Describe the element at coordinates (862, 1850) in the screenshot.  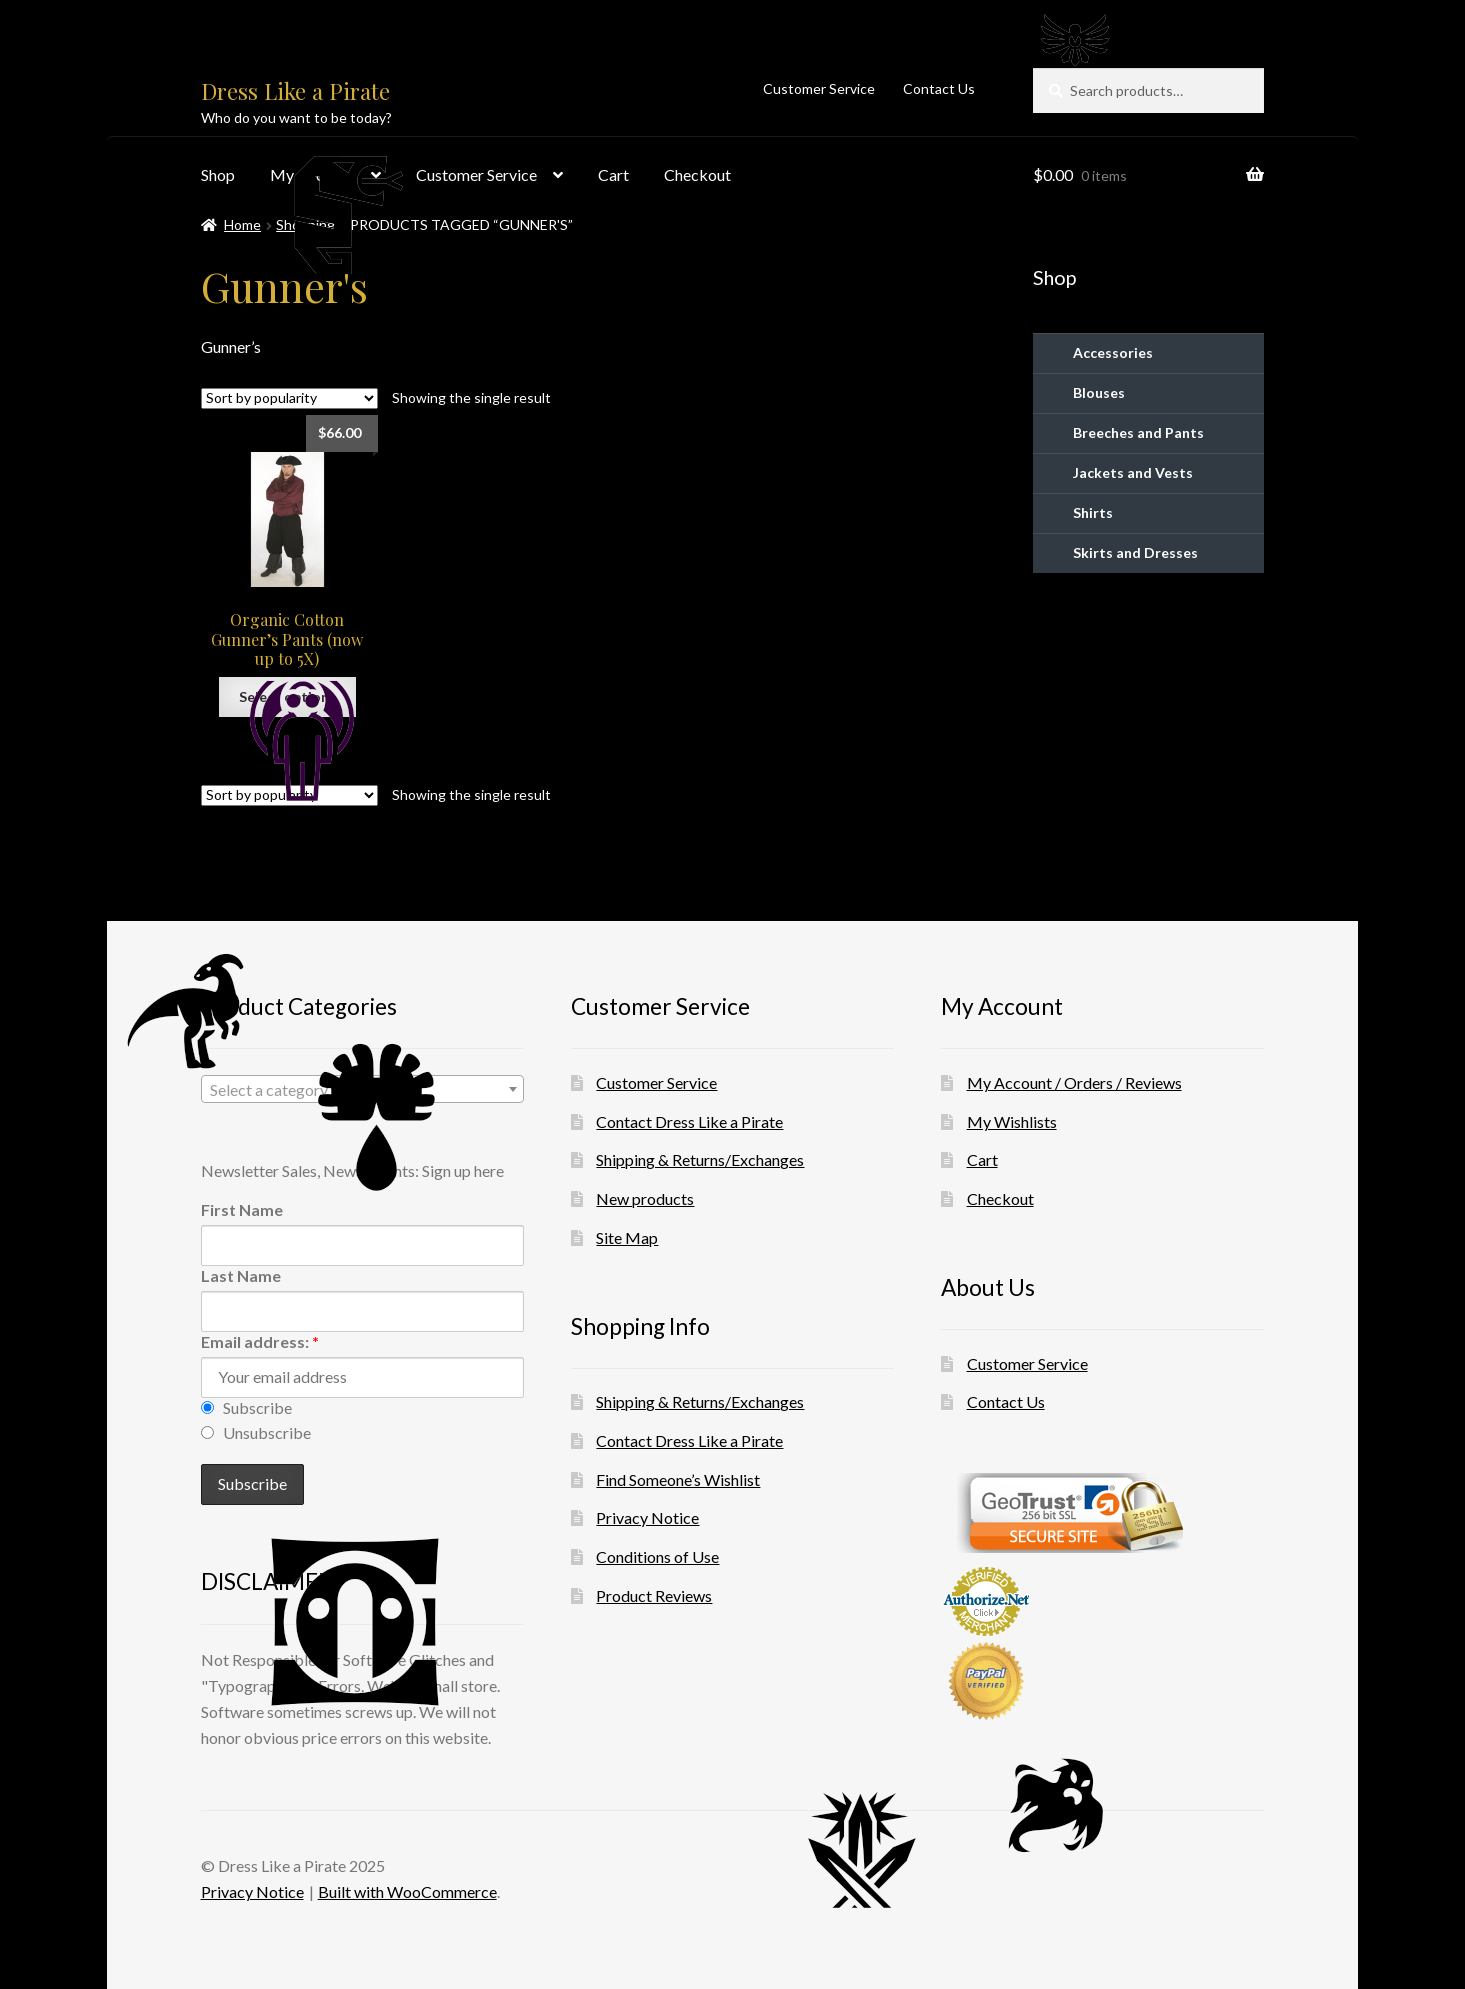
I see `activate team unity or group attack ability` at that location.